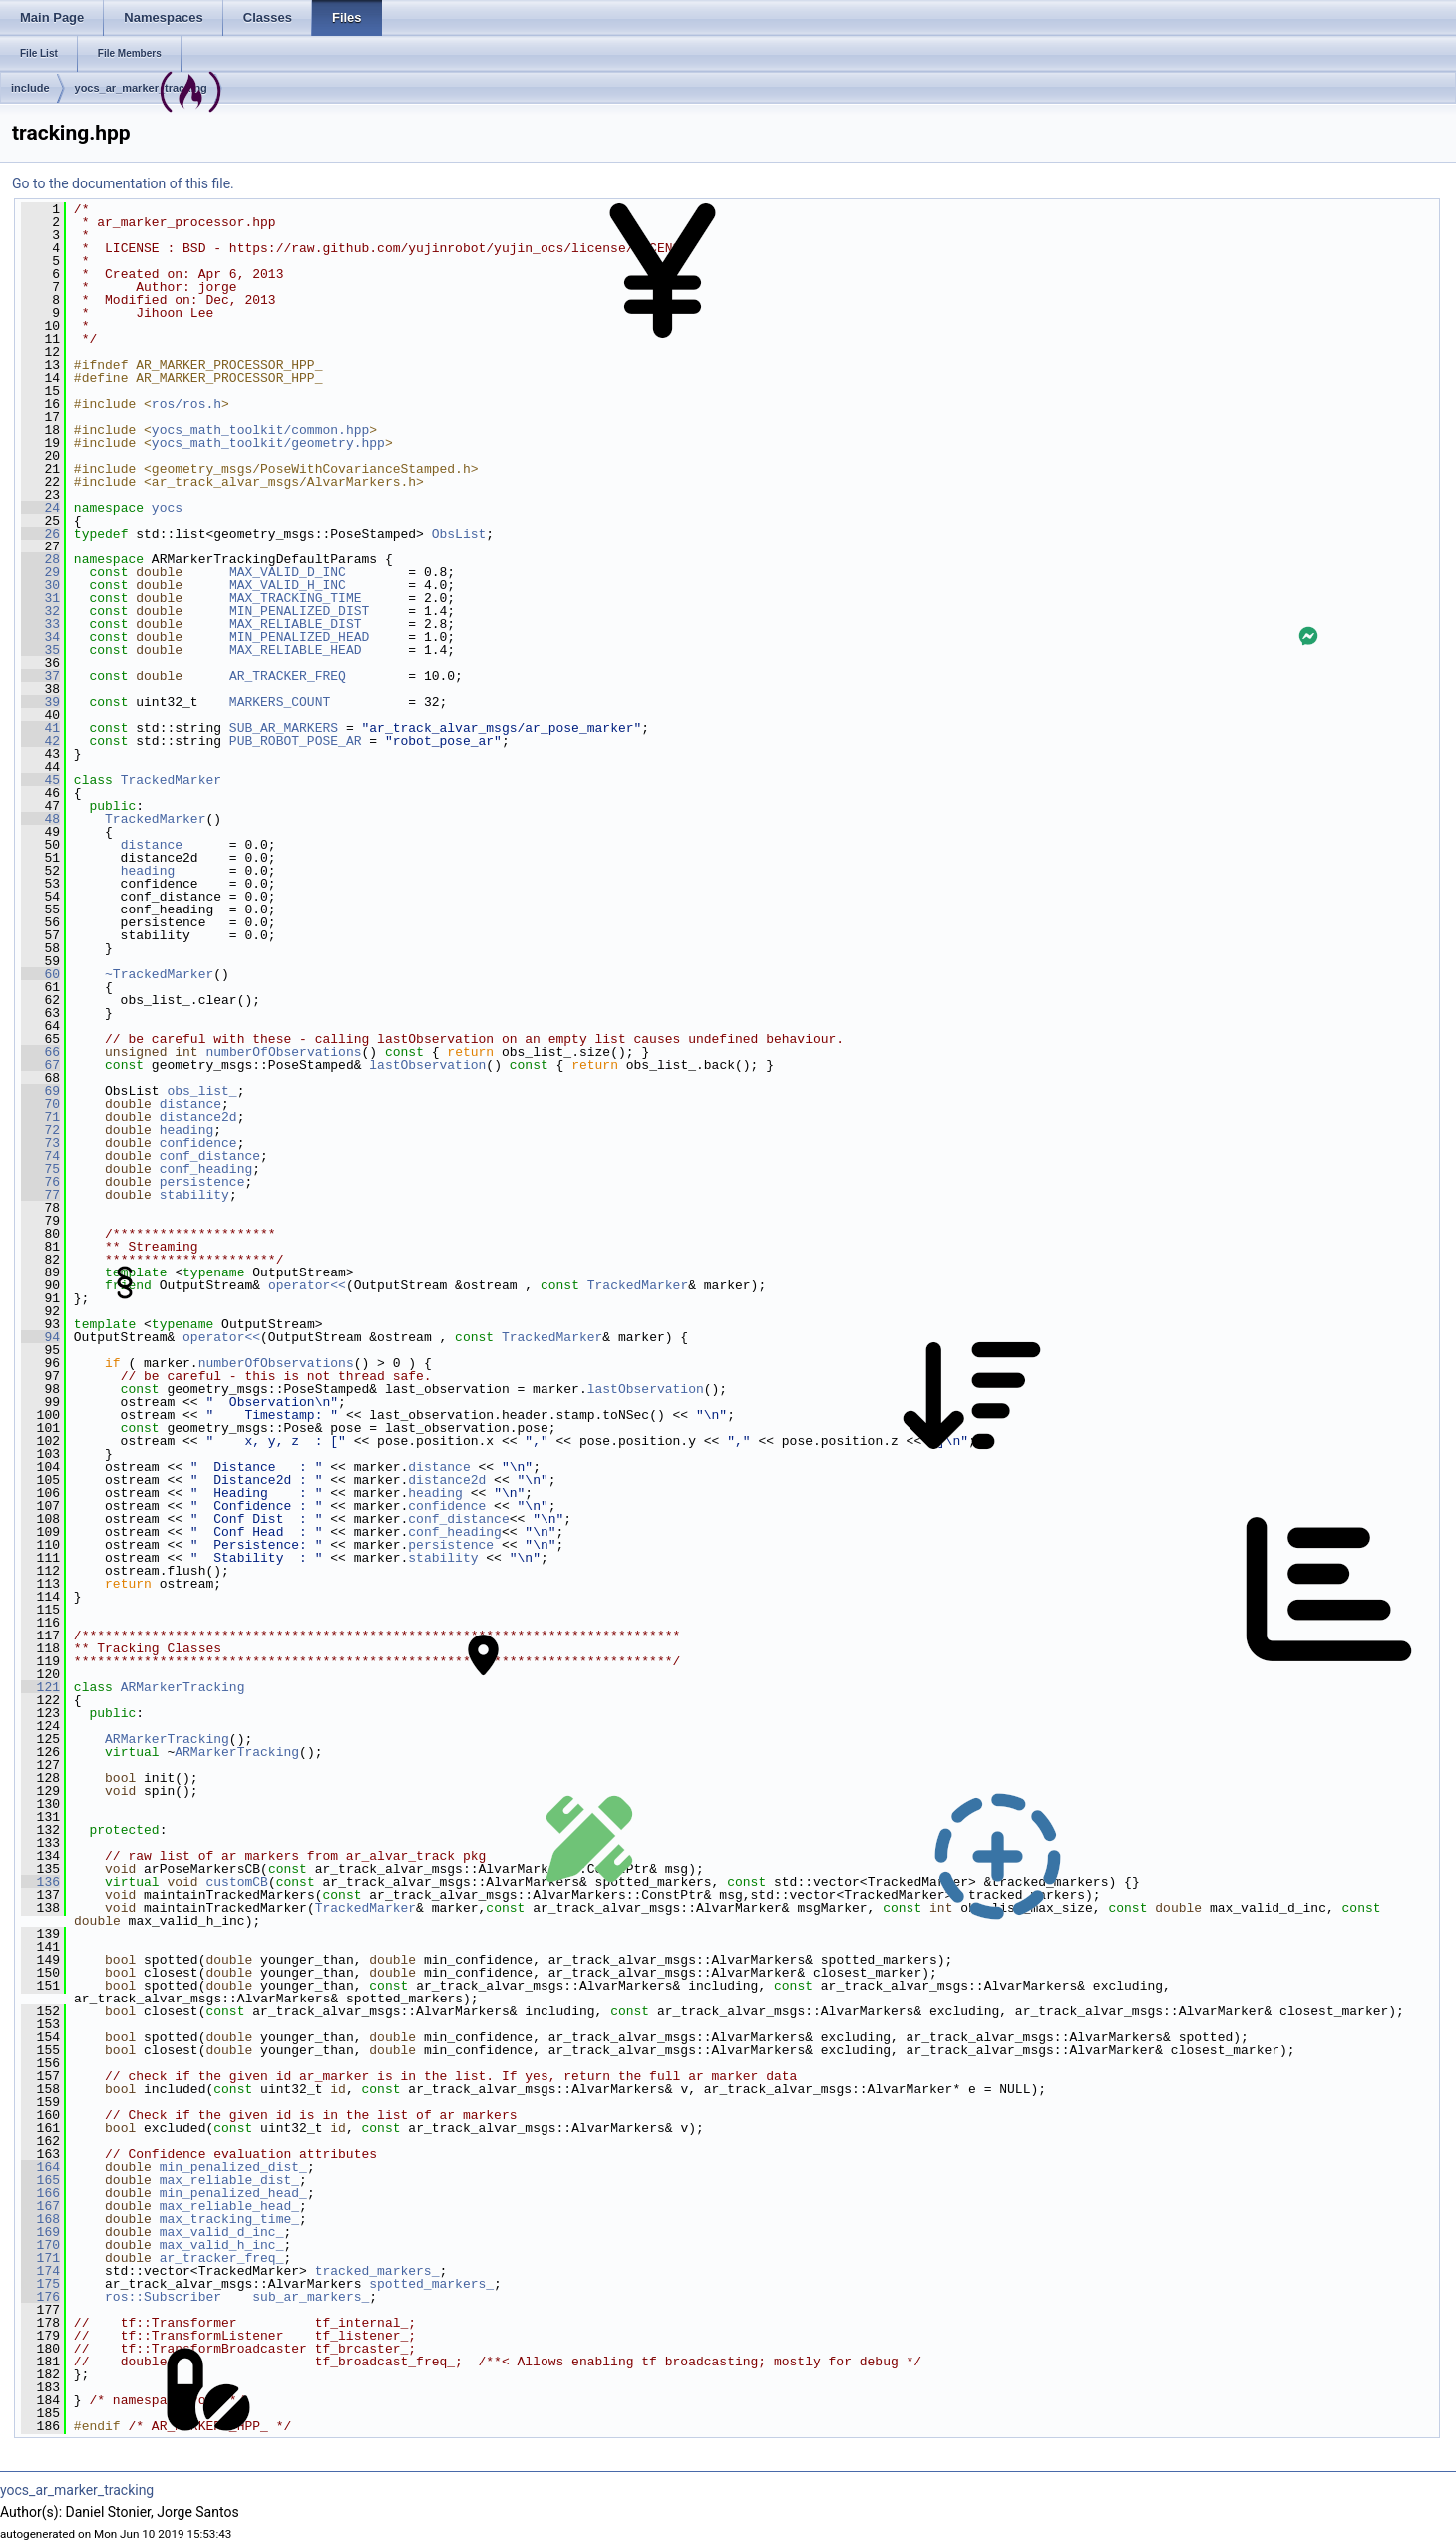  What do you see at coordinates (971, 1395) in the screenshot?
I see `sort items in ascending order` at bounding box center [971, 1395].